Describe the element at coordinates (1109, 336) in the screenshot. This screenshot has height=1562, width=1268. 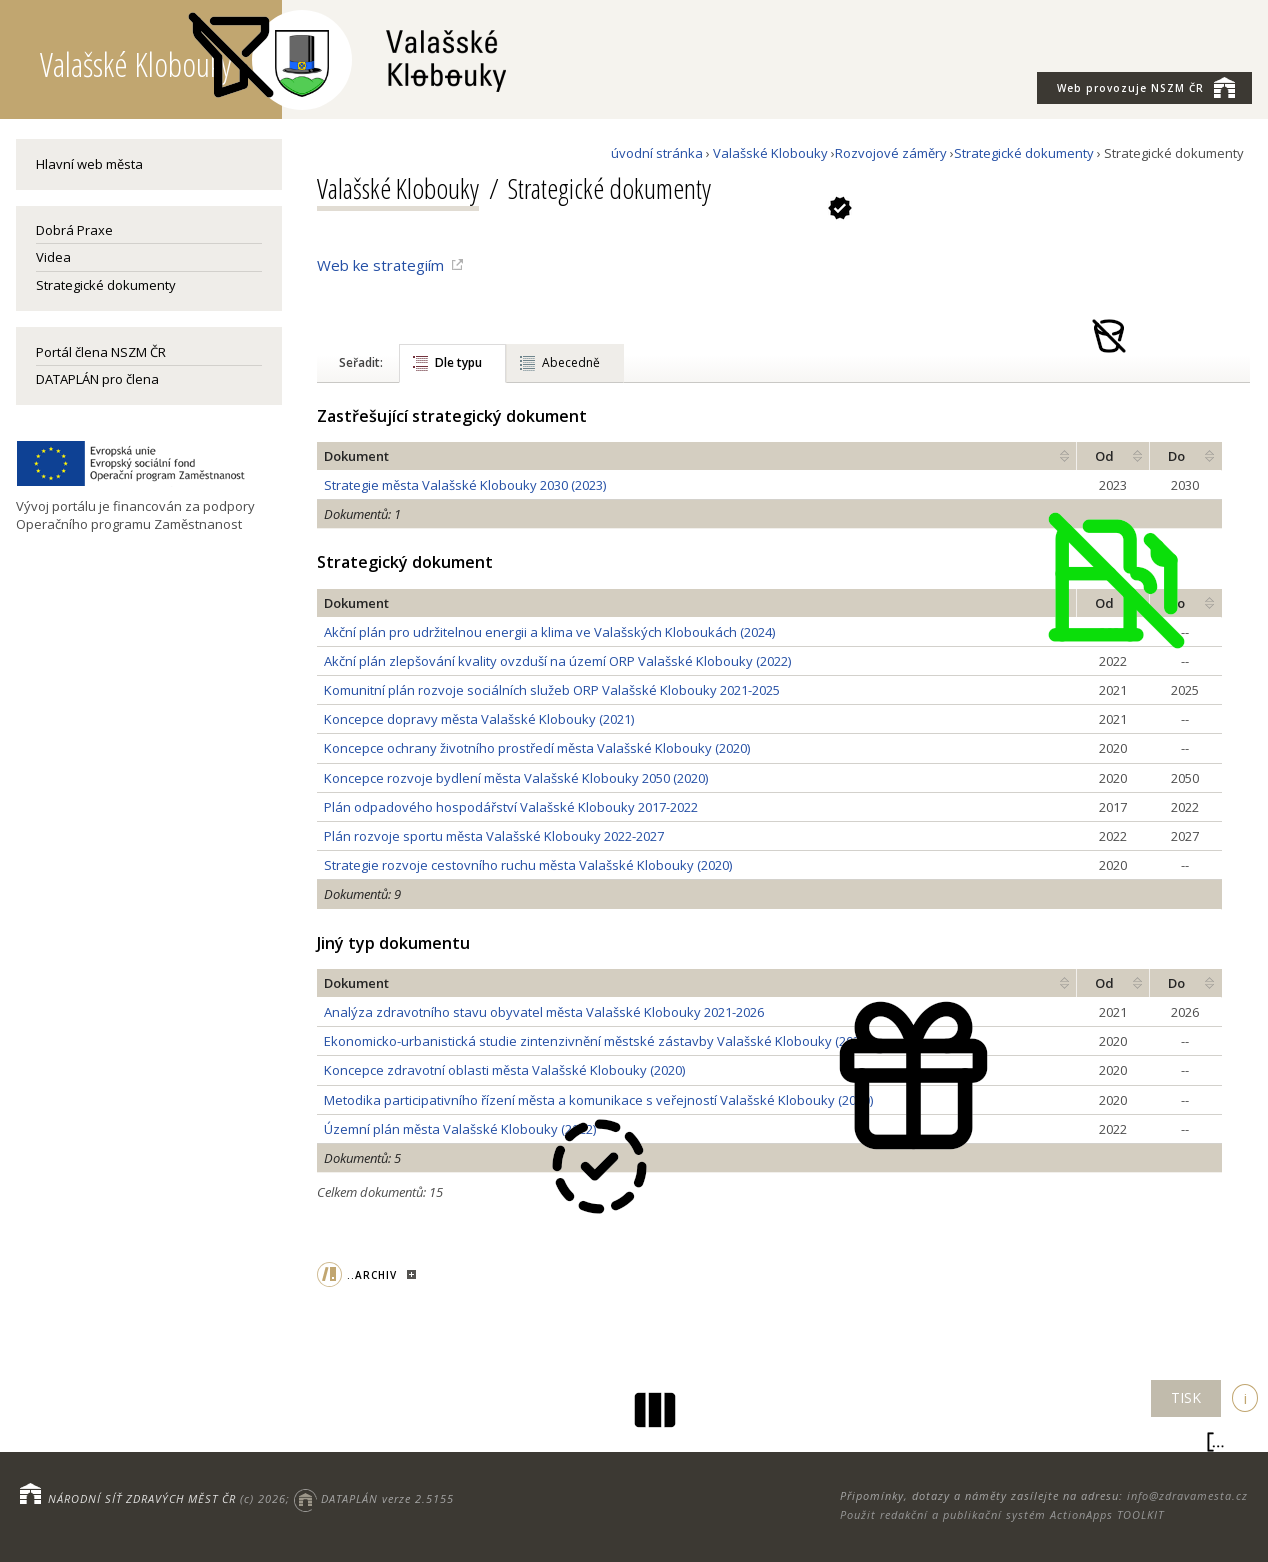
I see `disable paint bucket or fill tool` at that location.